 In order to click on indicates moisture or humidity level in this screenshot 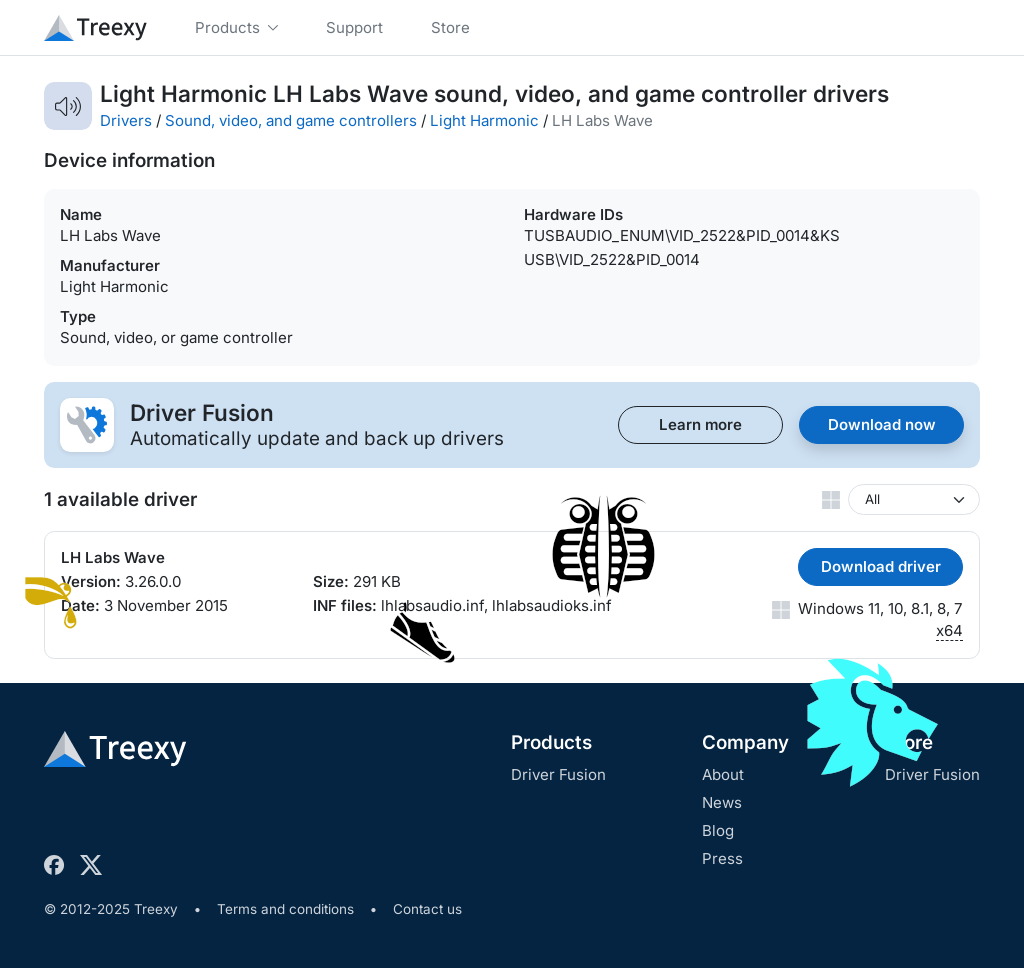, I will do `click(51, 603)`.